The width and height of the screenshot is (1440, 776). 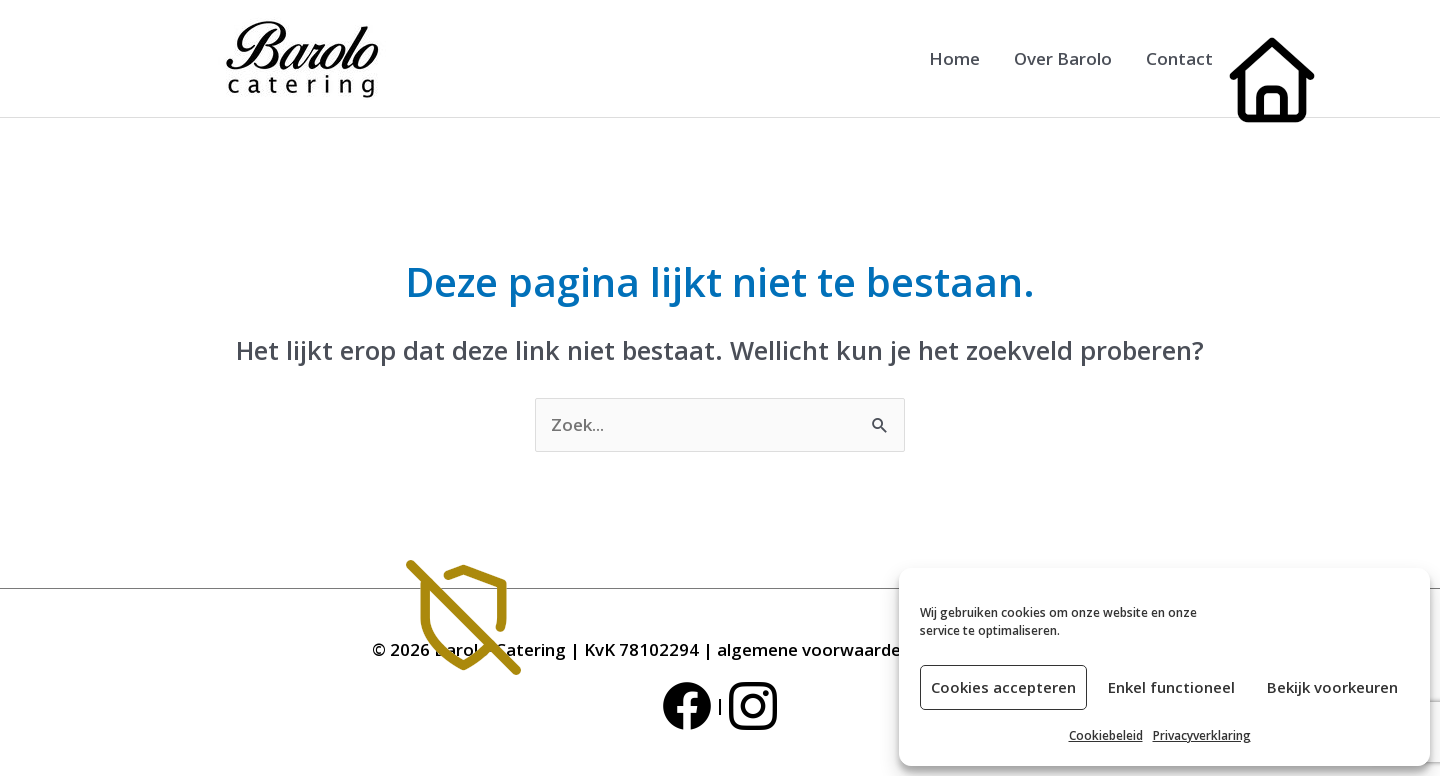 What do you see at coordinates (1272, 80) in the screenshot?
I see `navigate to home screen` at bounding box center [1272, 80].